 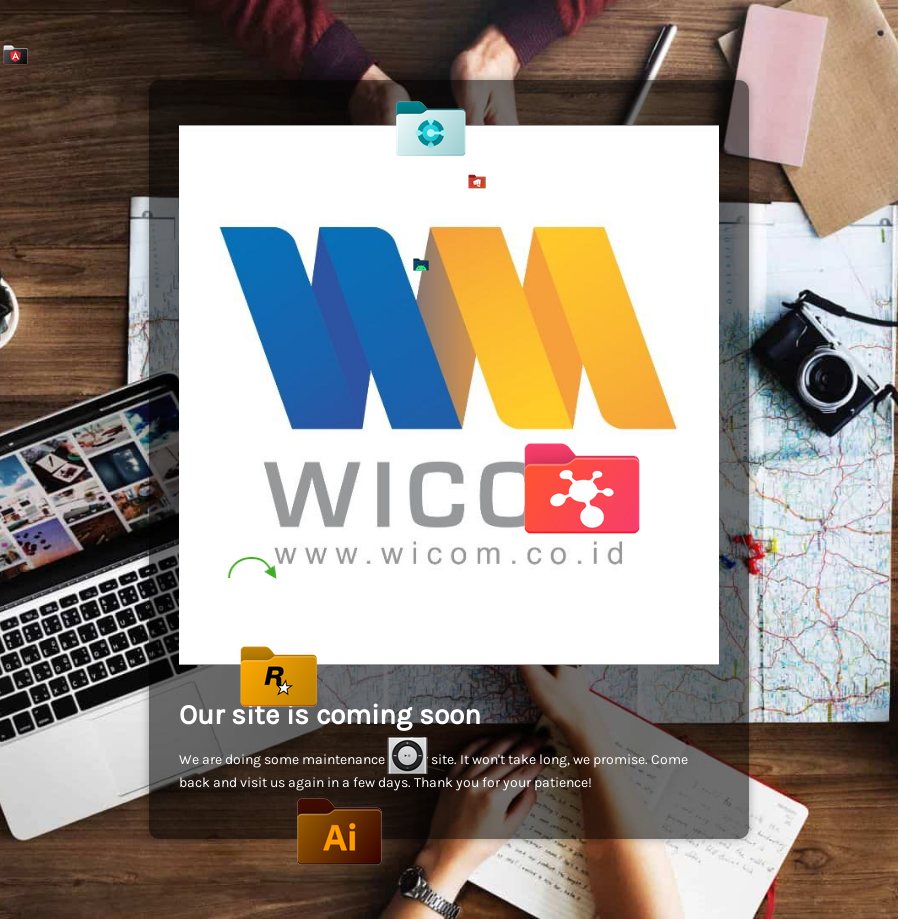 What do you see at coordinates (339, 834) in the screenshot?
I see `open folder containing adobe illustrator files` at bounding box center [339, 834].